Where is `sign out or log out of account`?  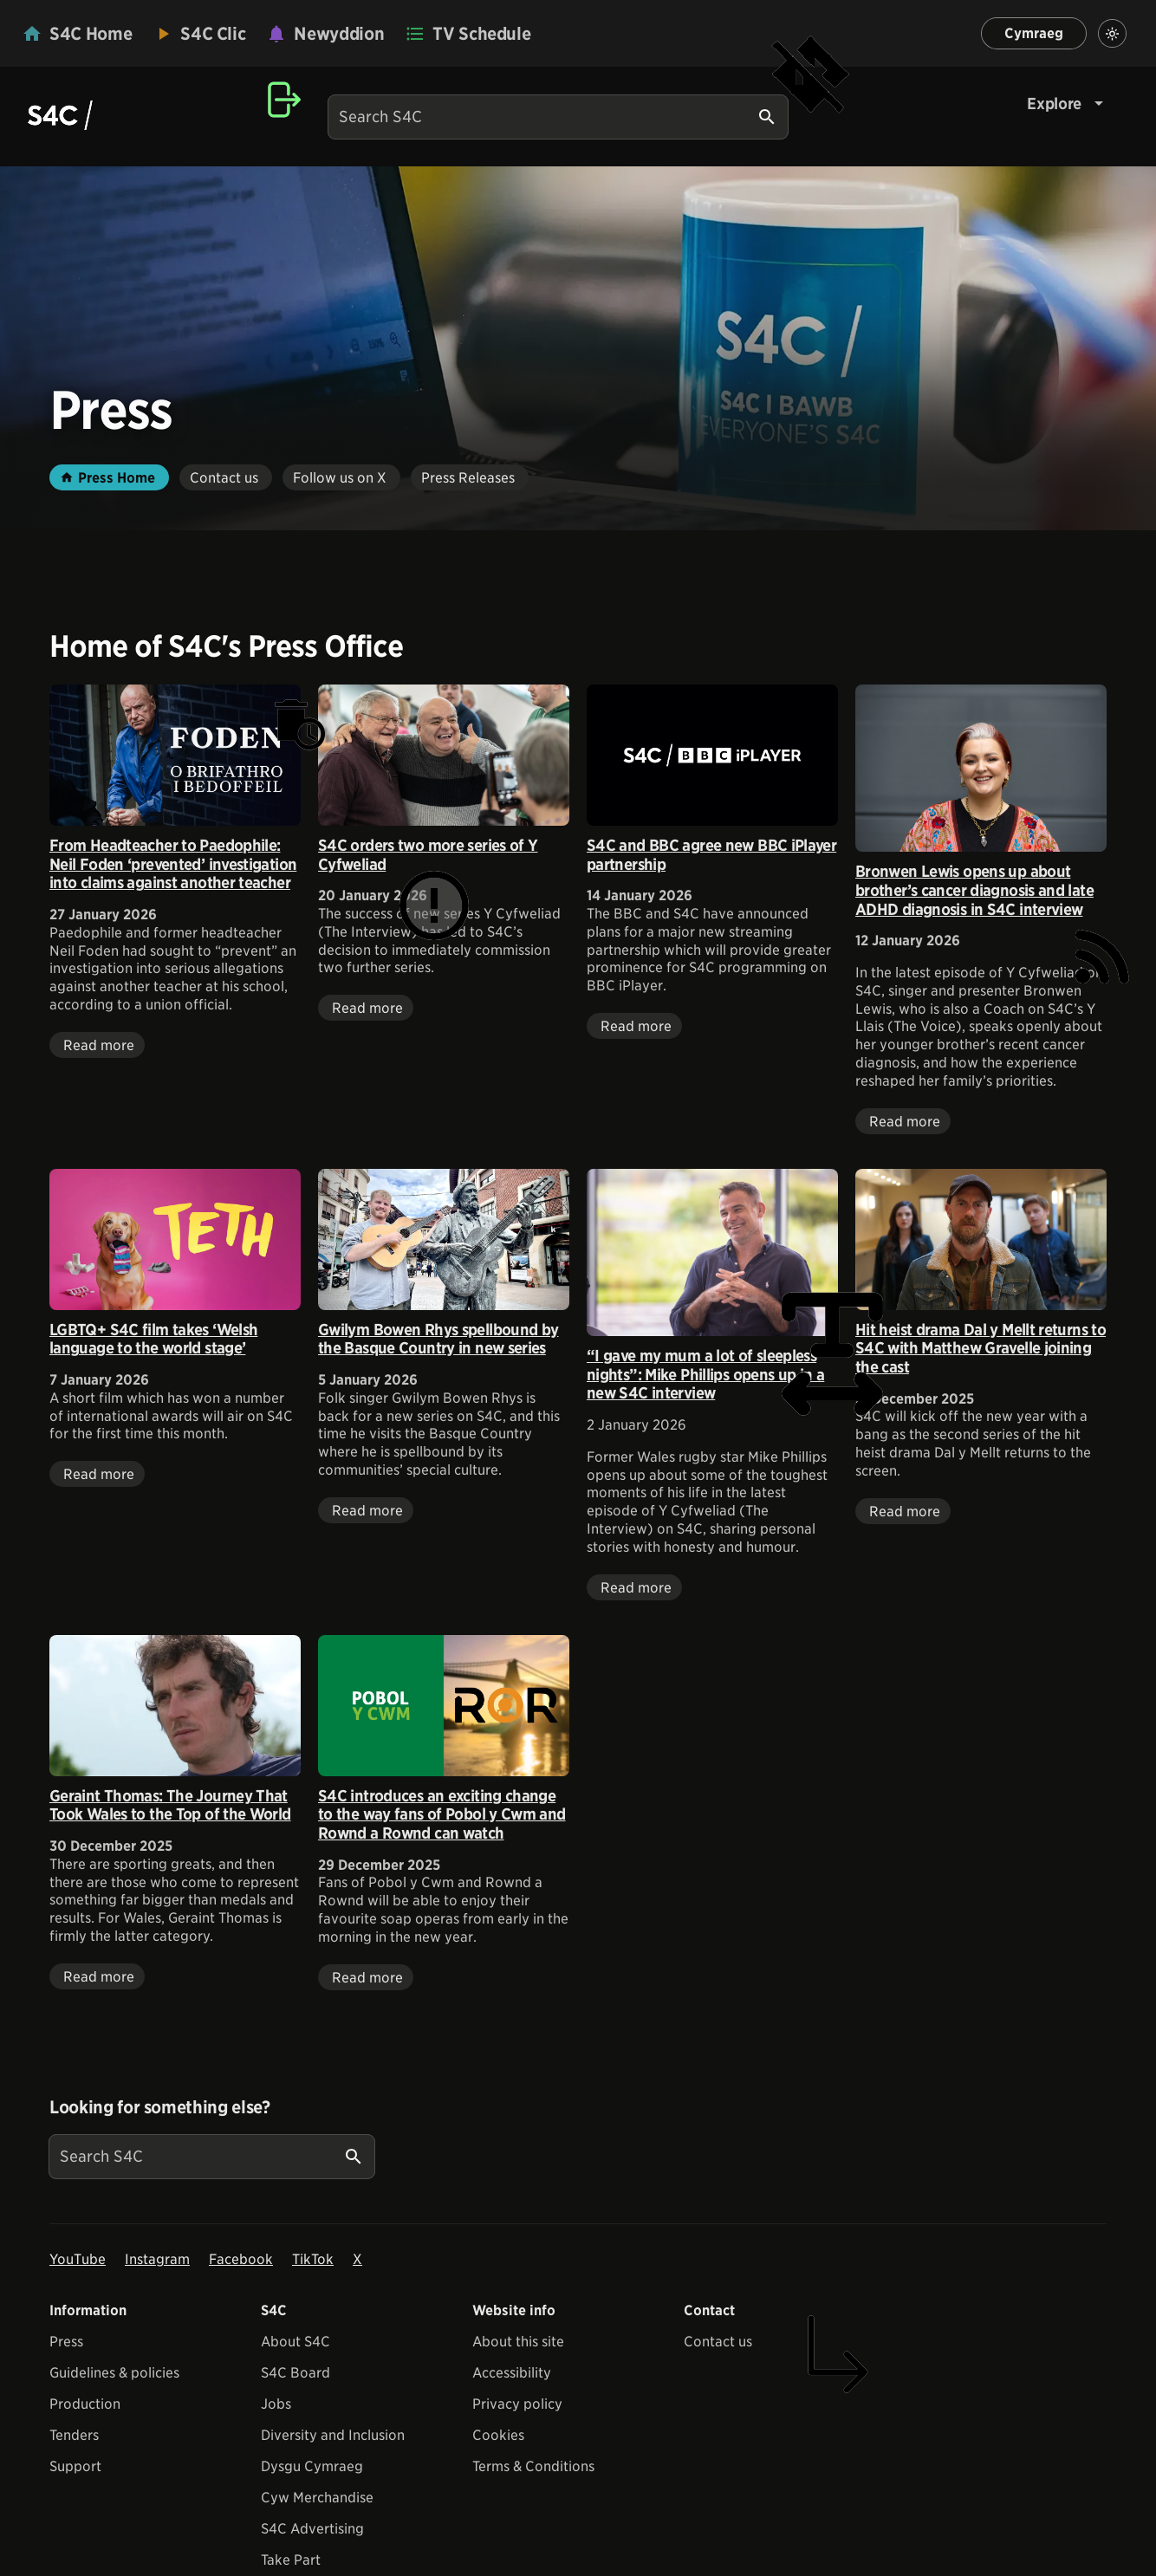 sign out or log out of account is located at coordinates (282, 100).